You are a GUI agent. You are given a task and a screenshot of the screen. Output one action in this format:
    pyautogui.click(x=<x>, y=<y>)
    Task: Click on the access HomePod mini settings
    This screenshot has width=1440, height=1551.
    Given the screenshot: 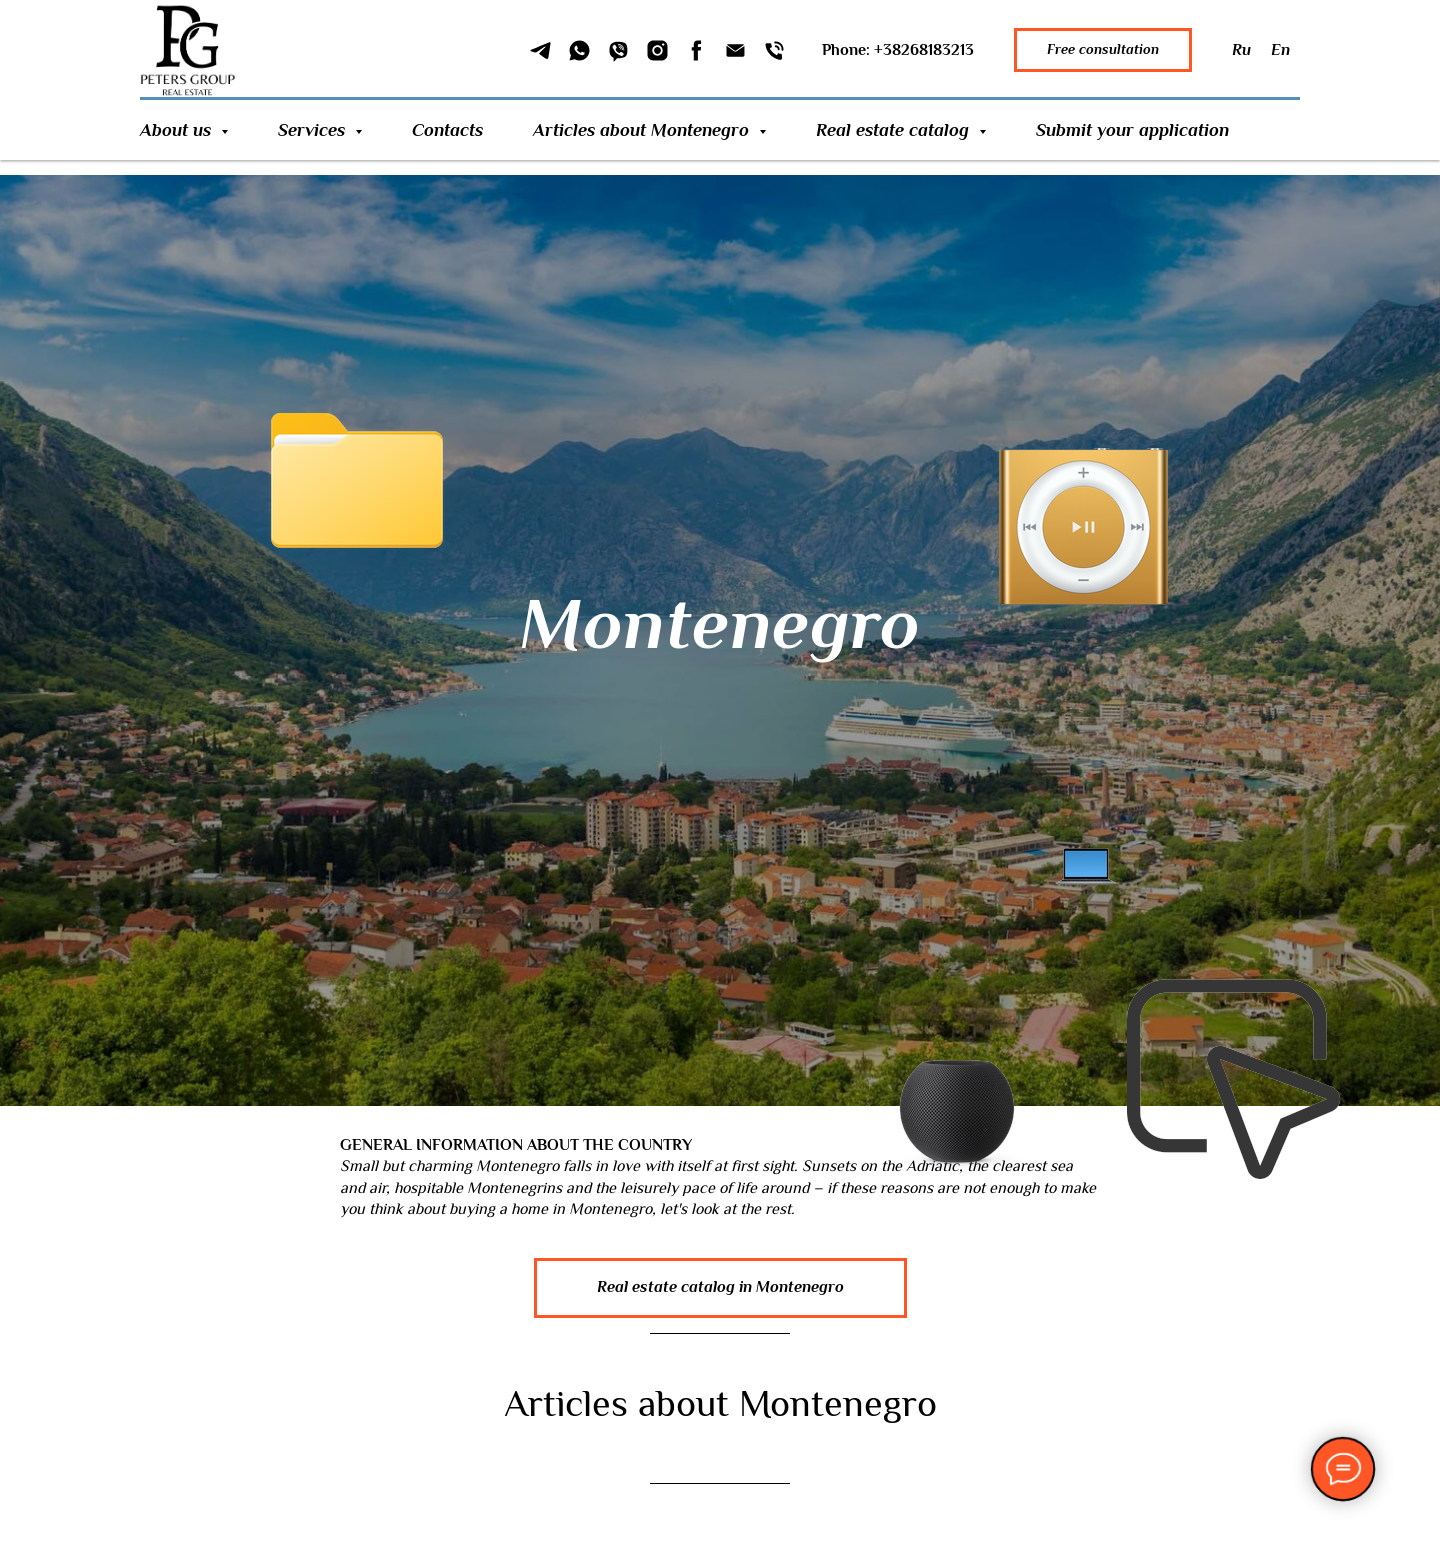 What is the action you would take?
    pyautogui.click(x=957, y=1122)
    